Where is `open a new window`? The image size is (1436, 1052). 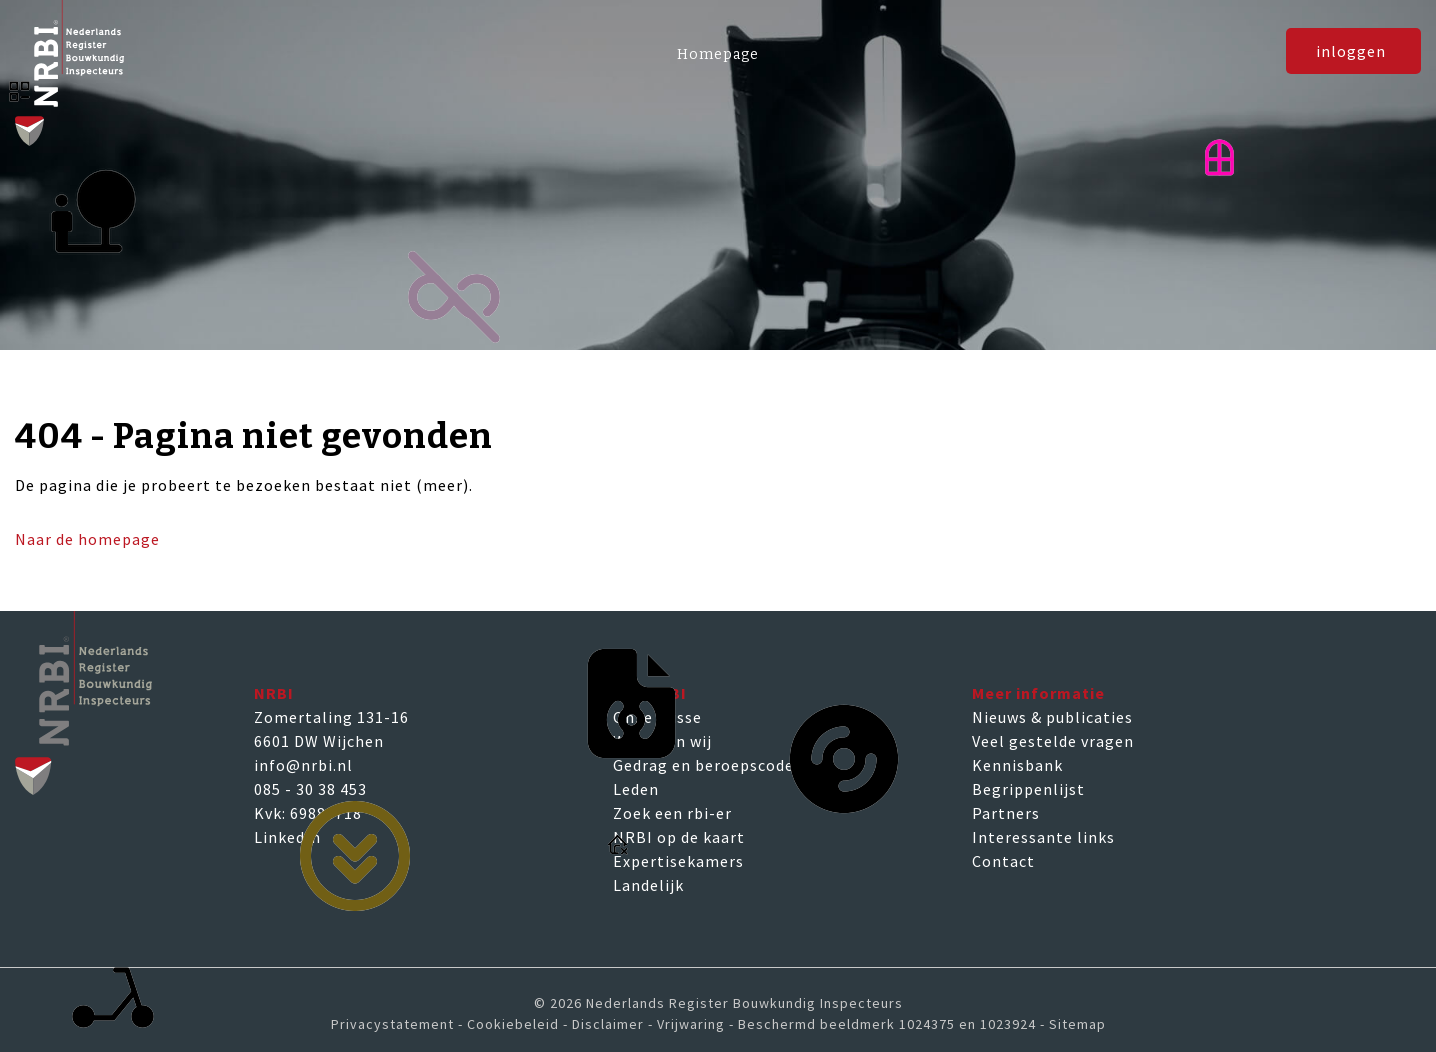 open a new window is located at coordinates (1219, 157).